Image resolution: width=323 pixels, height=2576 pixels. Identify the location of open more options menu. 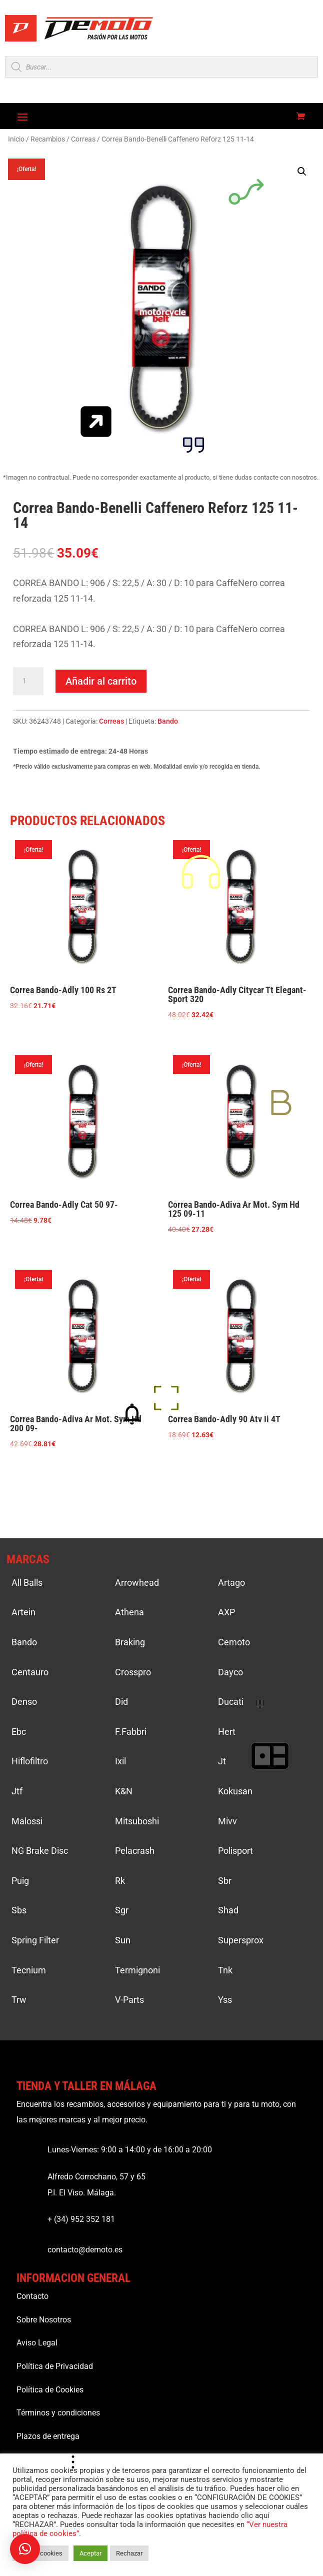
(73, 2462).